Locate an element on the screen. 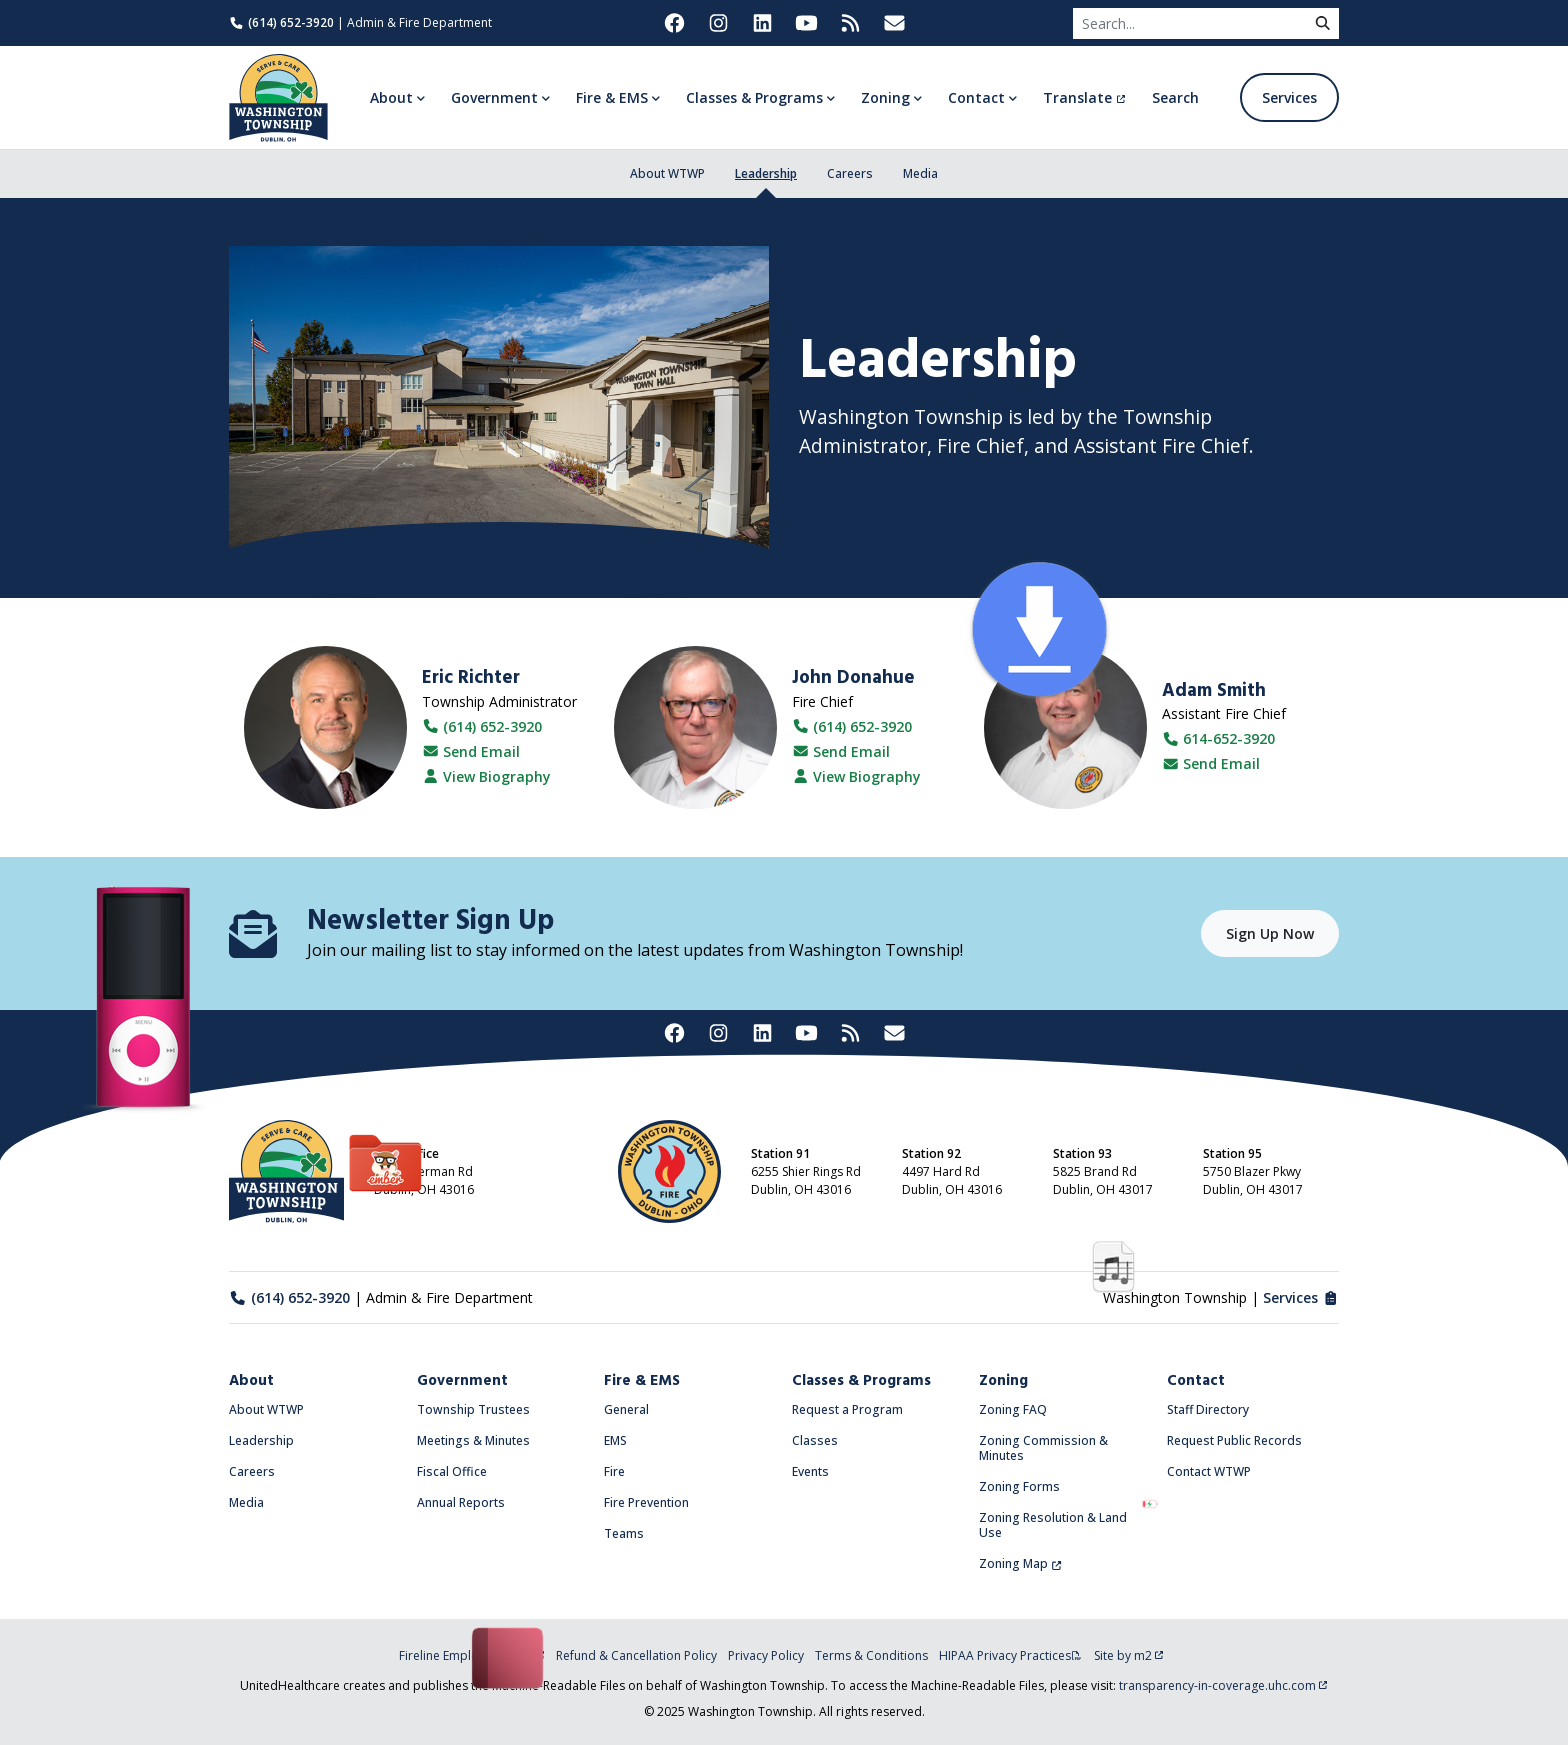  an iMelody audio file is located at coordinates (1113, 1266).